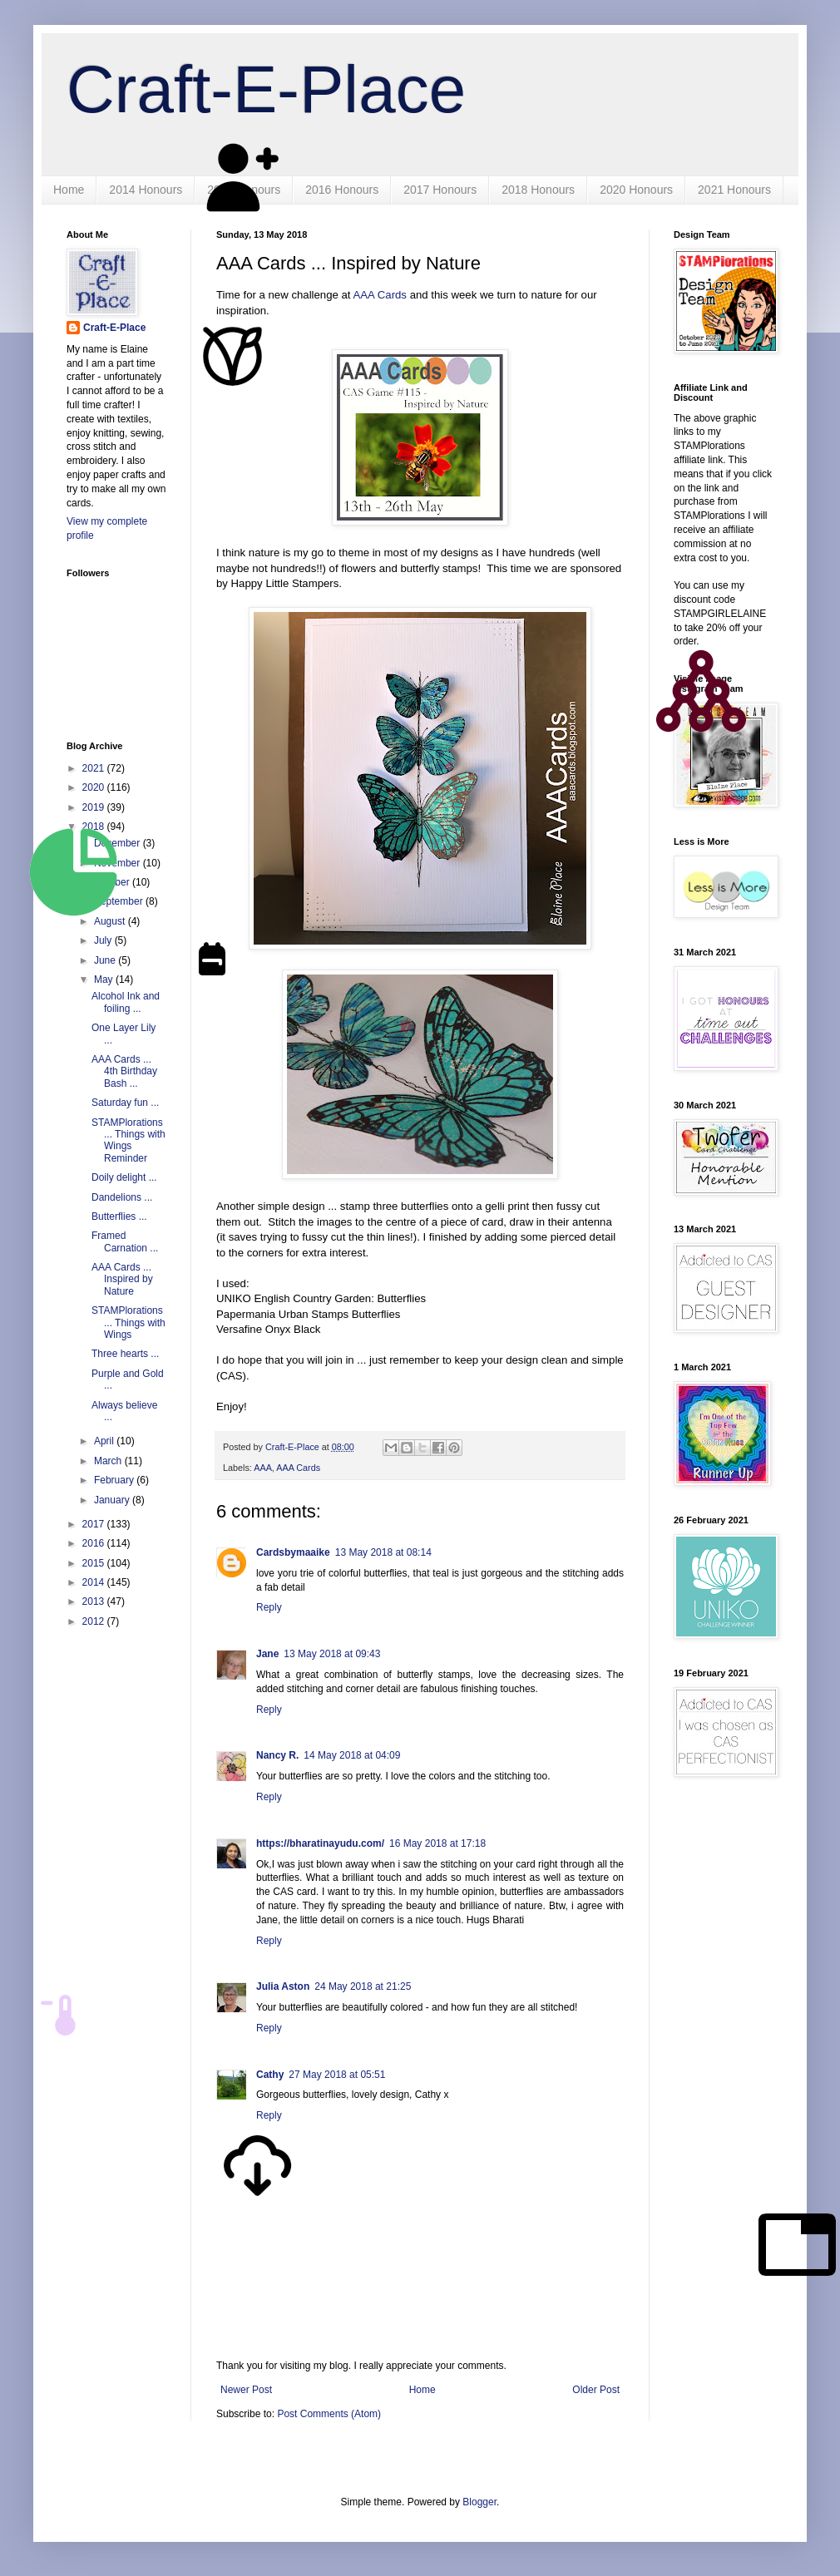 The width and height of the screenshot is (840, 2576). I want to click on access your backpack or bag inventory, so click(212, 959).